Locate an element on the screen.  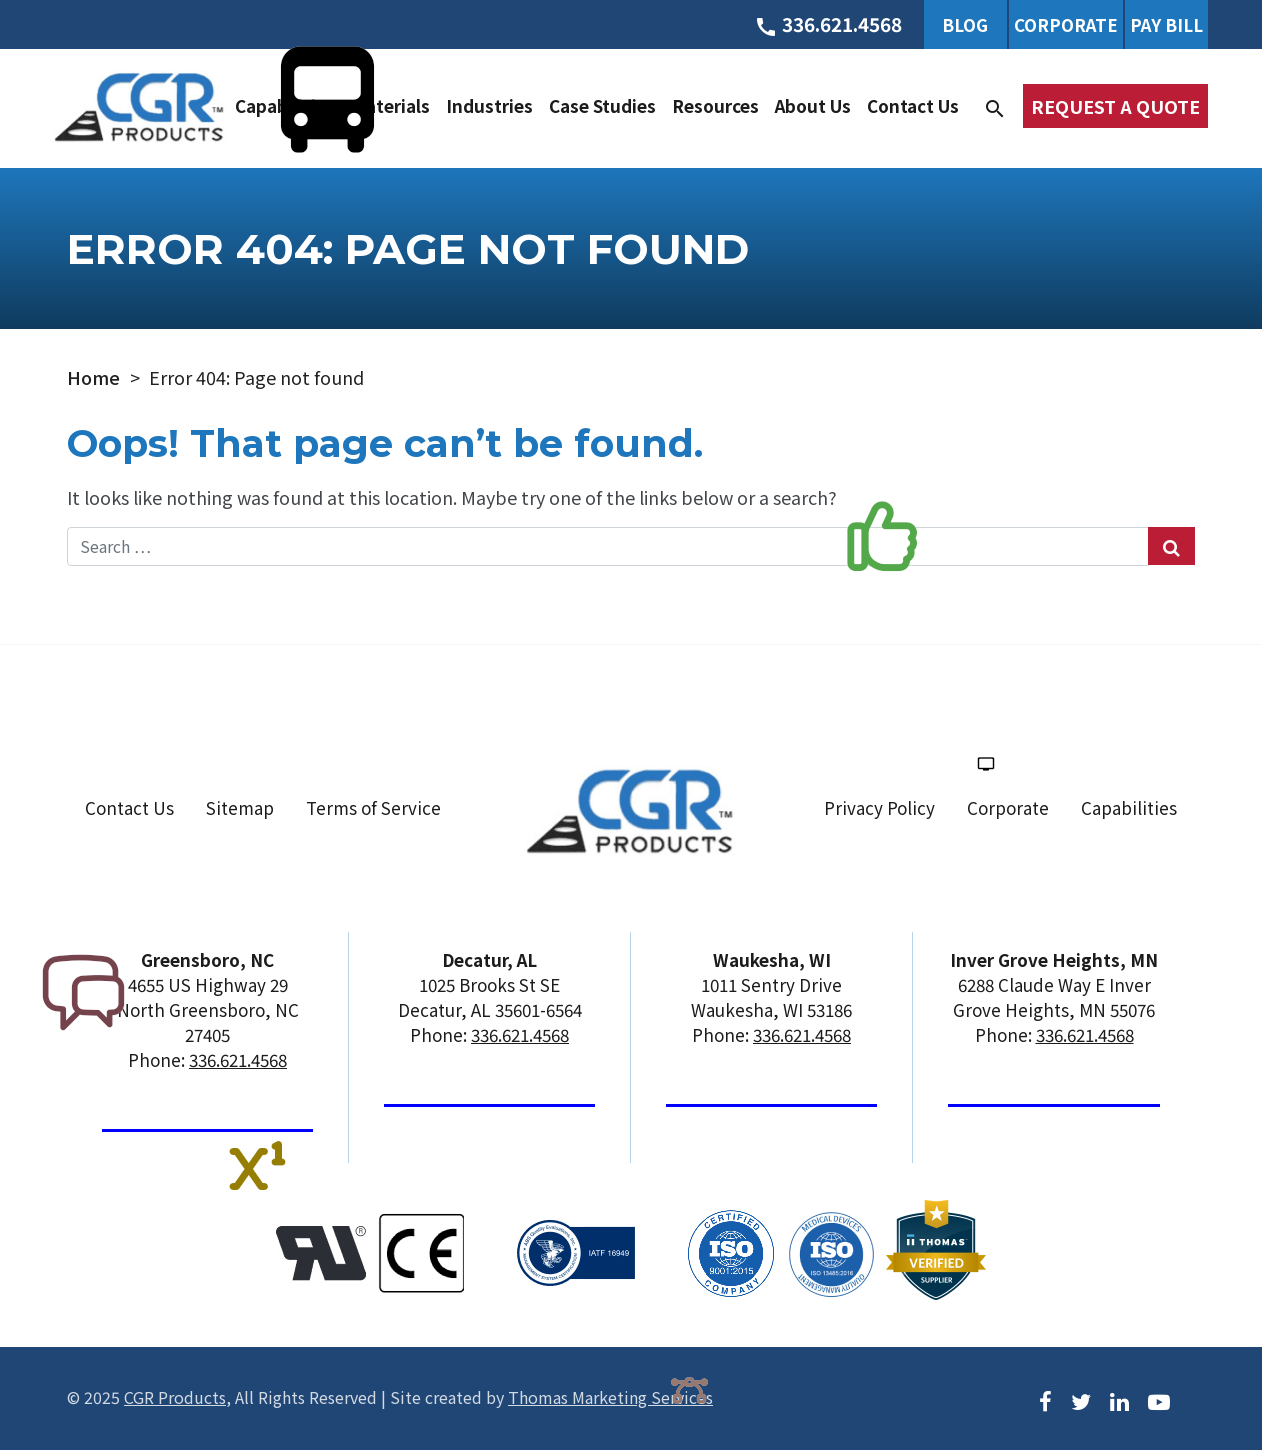
view bus routes or schedules is located at coordinates (327, 99).